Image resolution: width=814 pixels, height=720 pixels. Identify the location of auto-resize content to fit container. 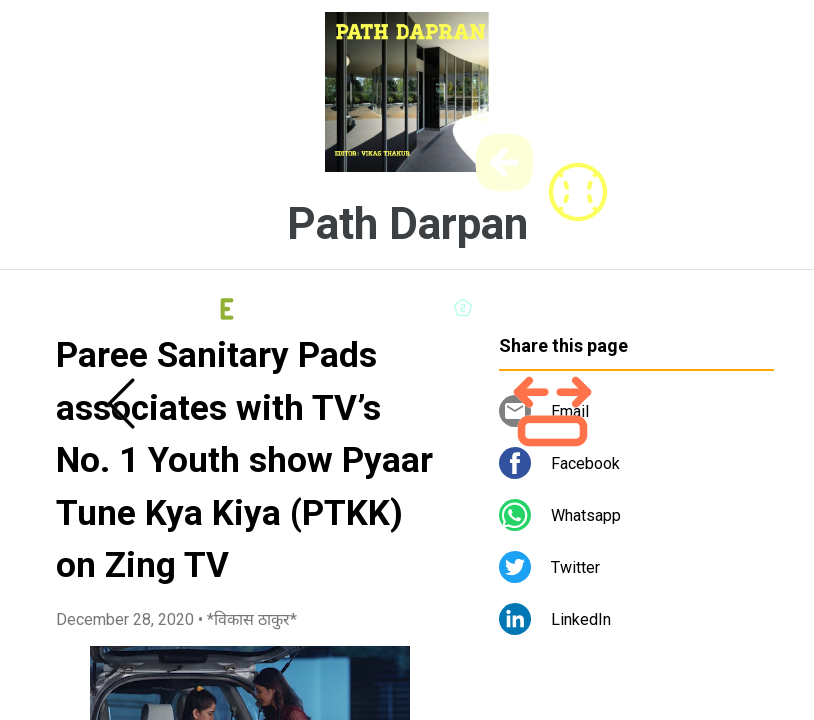
(552, 411).